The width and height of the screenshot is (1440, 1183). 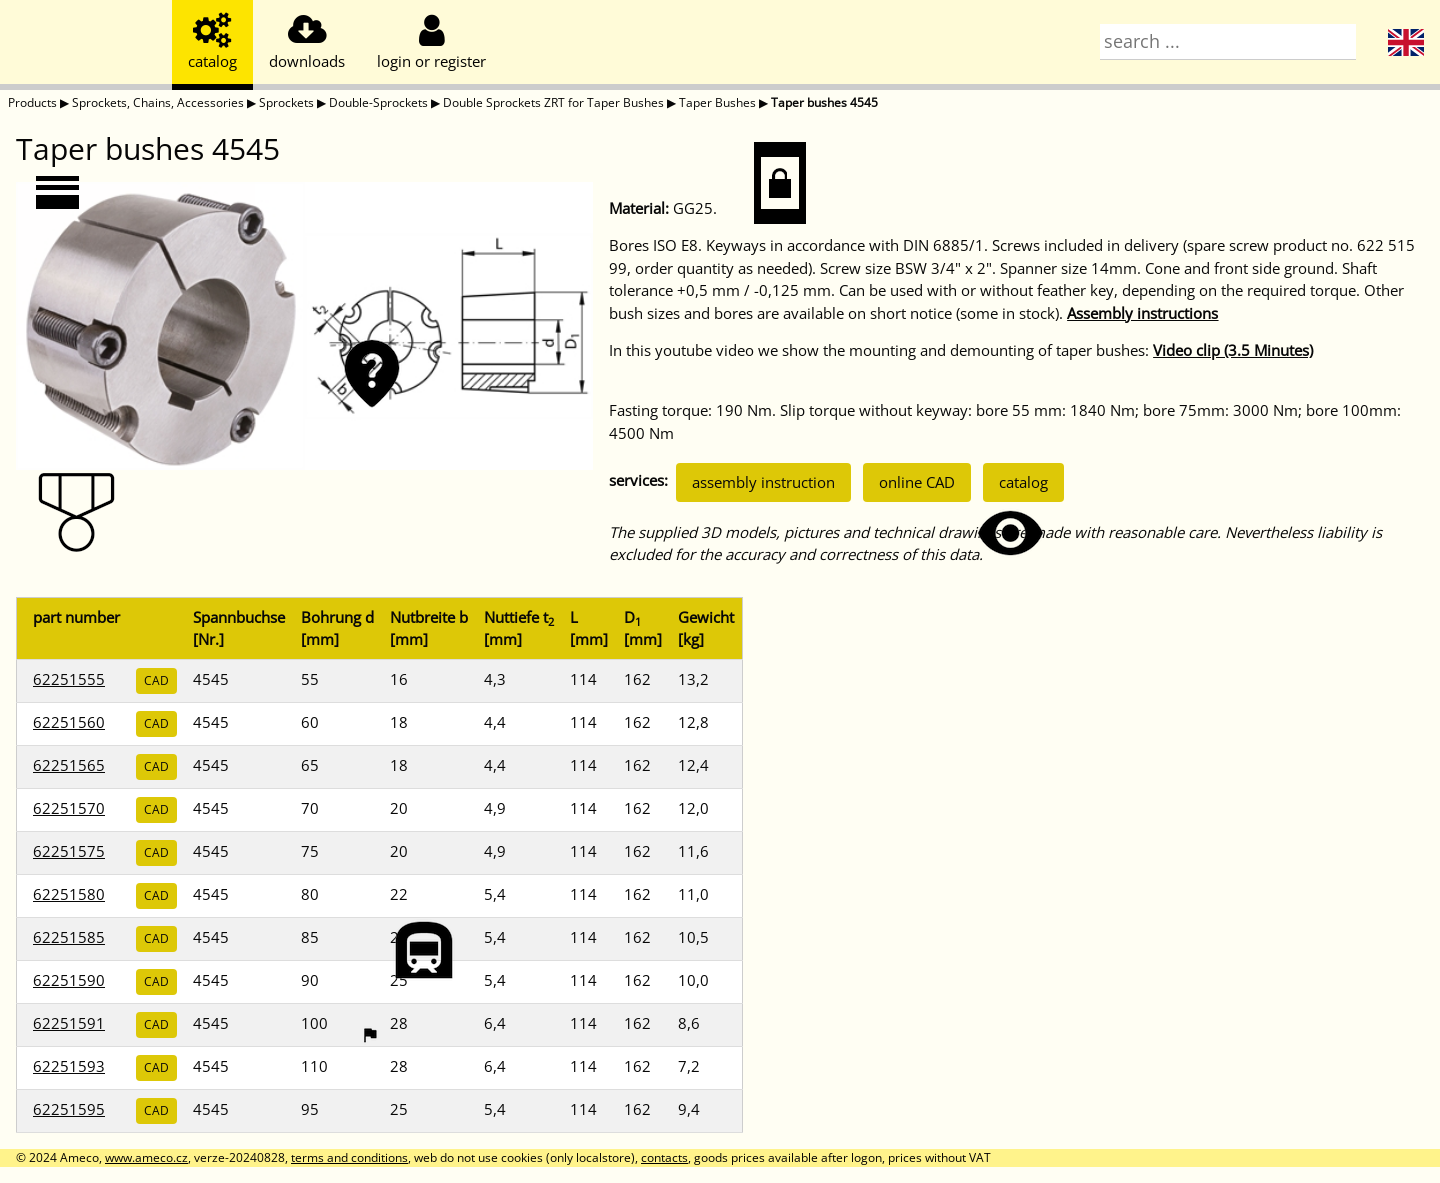 What do you see at coordinates (424, 950) in the screenshot?
I see `view subway or metro transit options` at bounding box center [424, 950].